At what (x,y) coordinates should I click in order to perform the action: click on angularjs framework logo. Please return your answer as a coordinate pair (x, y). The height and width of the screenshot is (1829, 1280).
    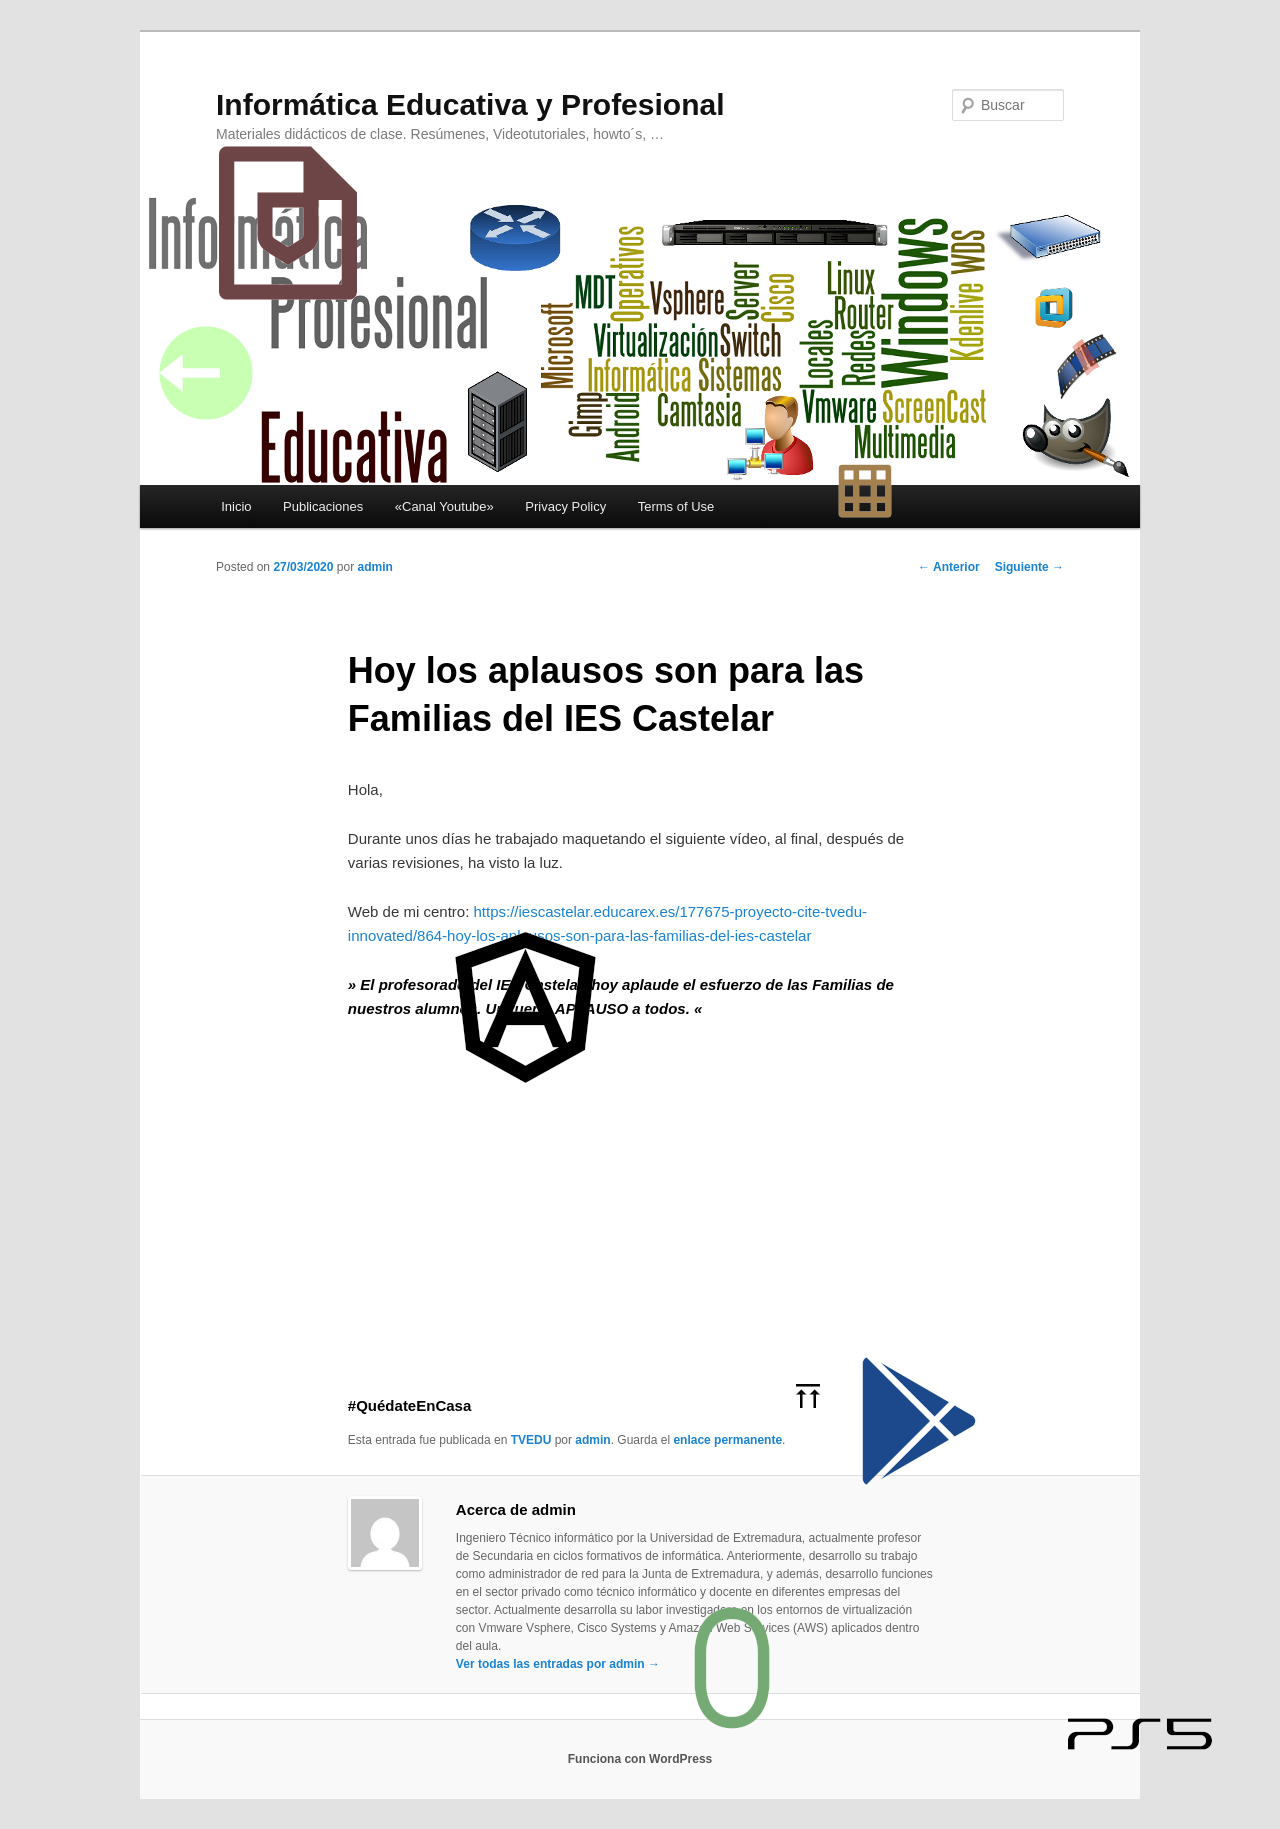
    Looking at the image, I should click on (525, 1007).